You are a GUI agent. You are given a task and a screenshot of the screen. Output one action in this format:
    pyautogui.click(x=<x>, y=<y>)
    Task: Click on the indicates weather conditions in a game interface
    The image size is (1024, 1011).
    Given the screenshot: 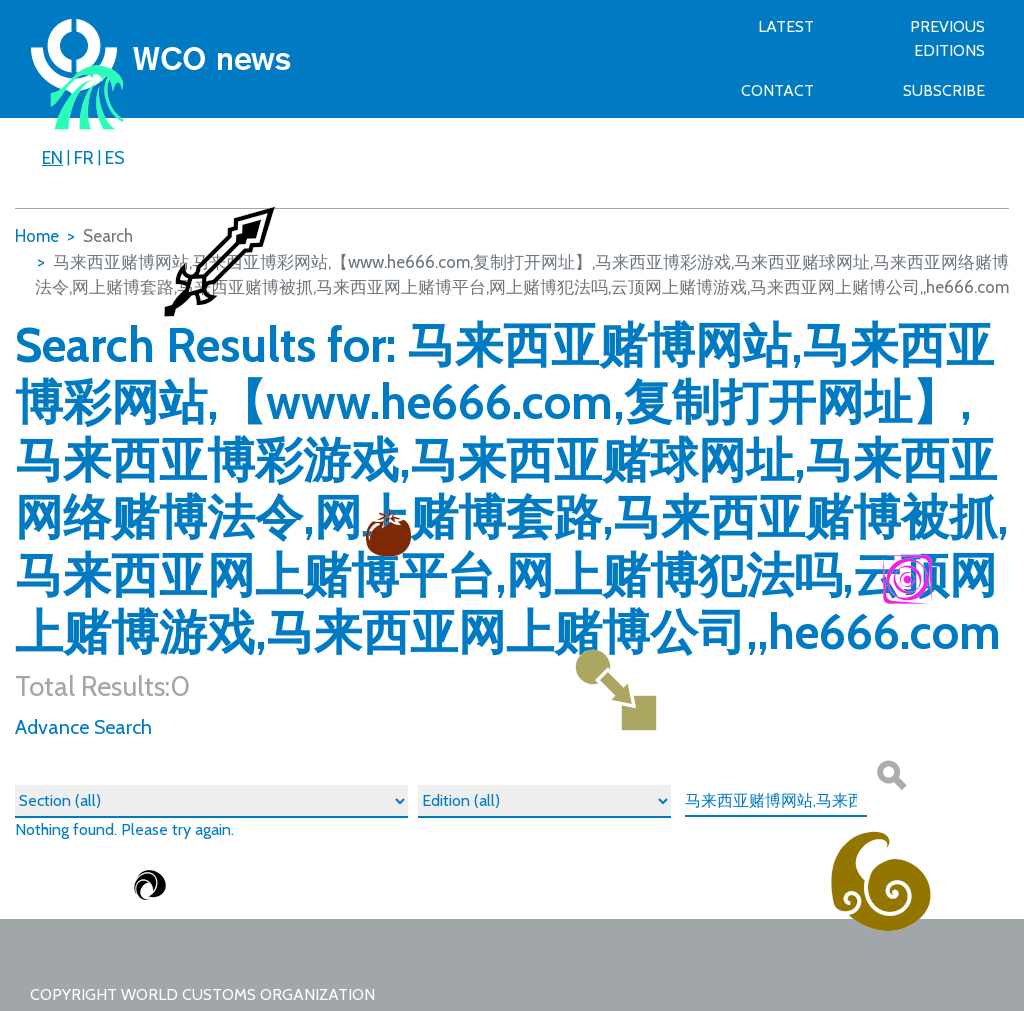 What is the action you would take?
    pyautogui.click(x=880, y=881)
    